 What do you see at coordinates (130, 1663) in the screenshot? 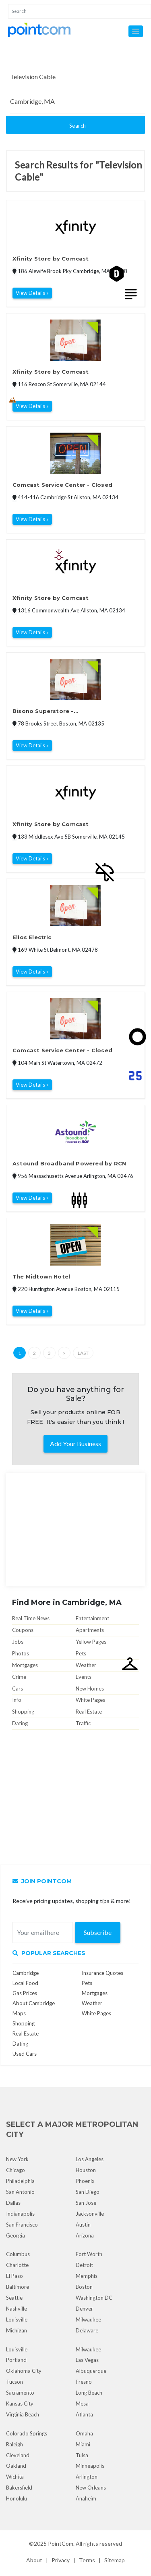
I see `access wardrobe or clothing options` at bounding box center [130, 1663].